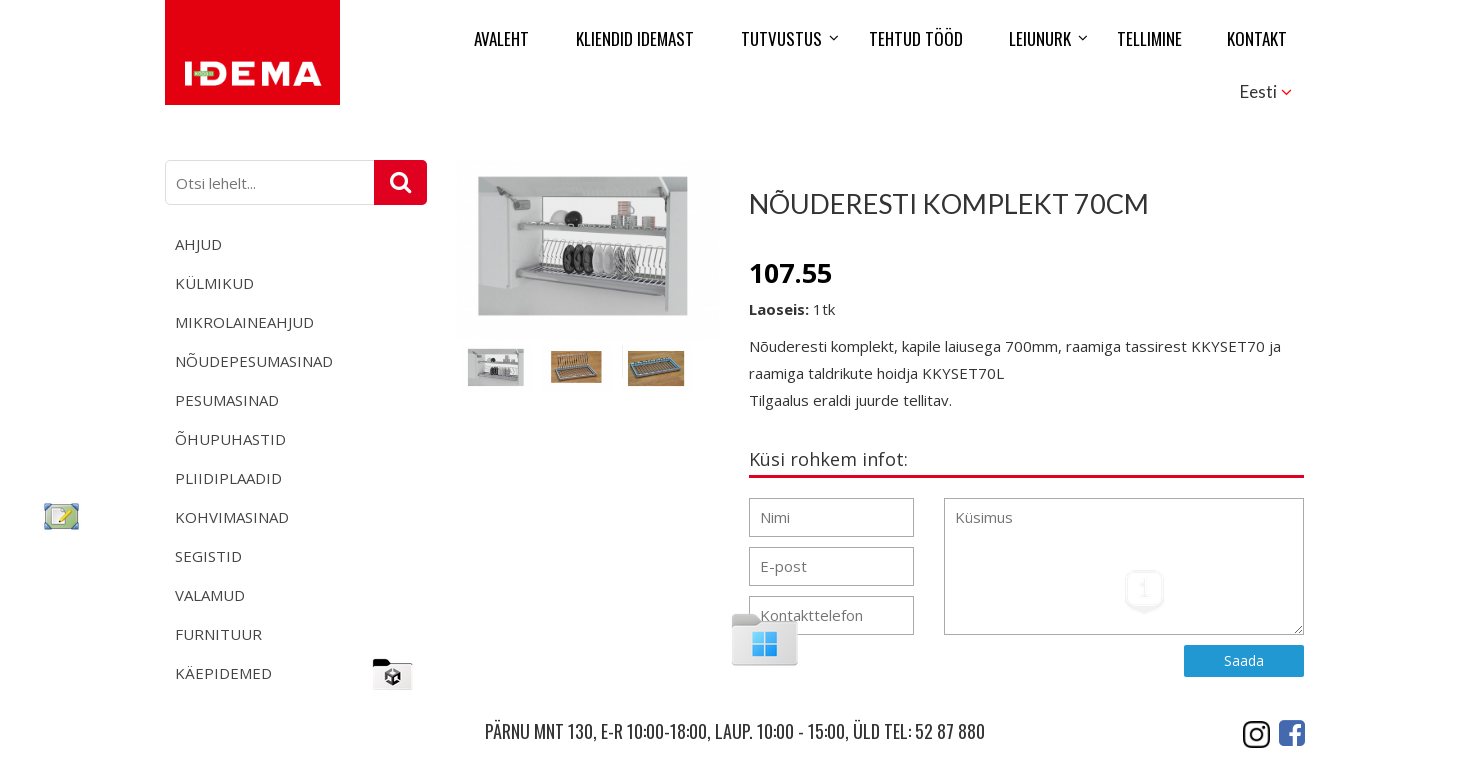  Describe the element at coordinates (764, 641) in the screenshot. I see `open the windows 11 system folder` at that location.